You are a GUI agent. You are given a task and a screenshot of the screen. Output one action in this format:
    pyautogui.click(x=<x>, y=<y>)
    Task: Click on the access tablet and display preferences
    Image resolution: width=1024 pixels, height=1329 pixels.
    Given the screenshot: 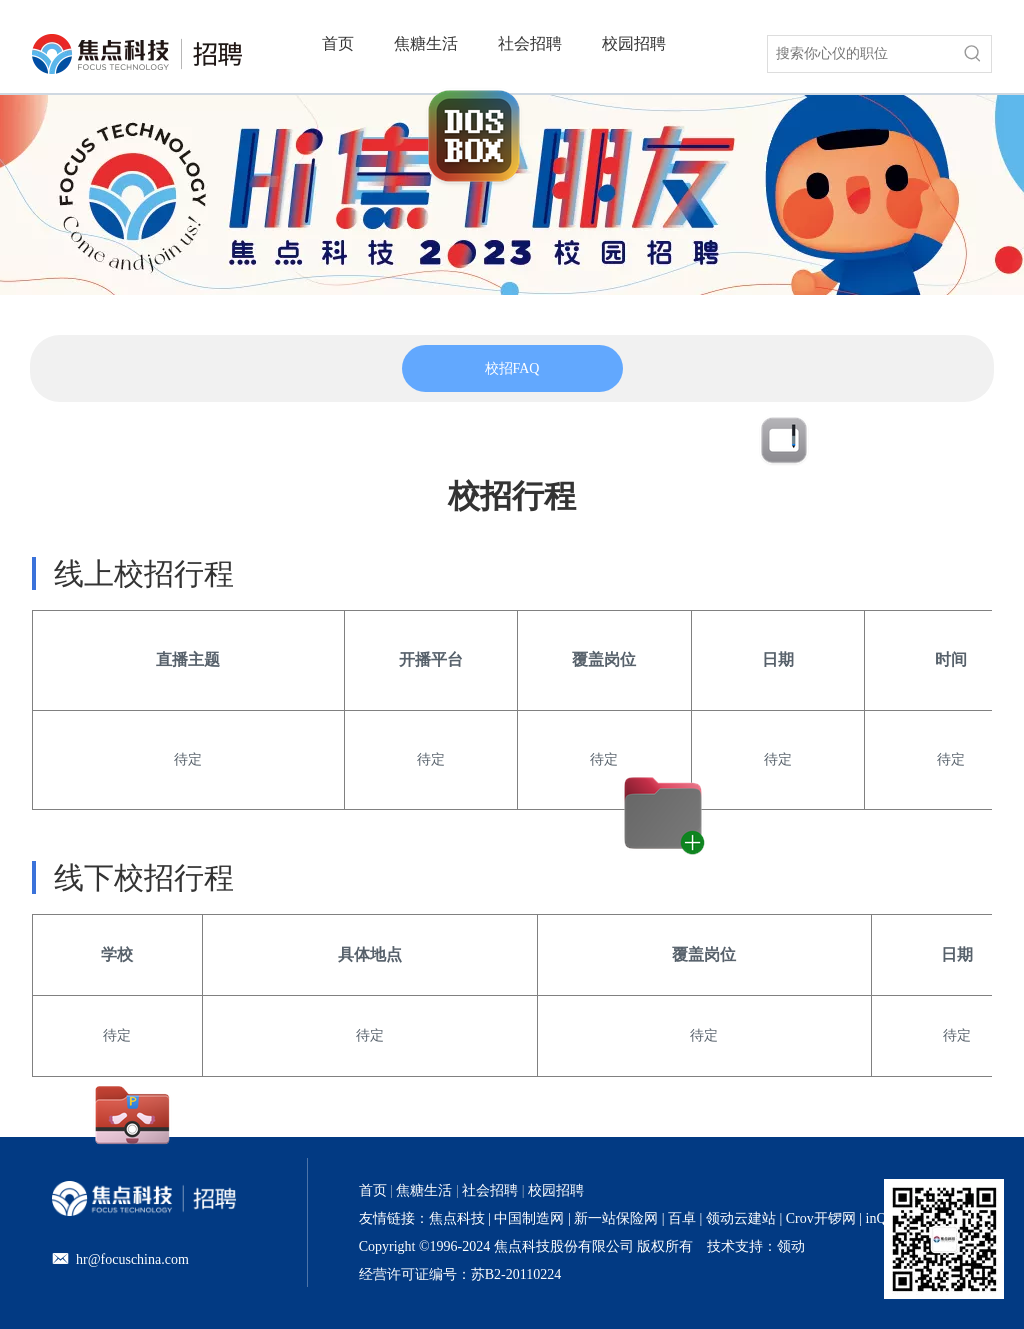 What is the action you would take?
    pyautogui.click(x=784, y=441)
    